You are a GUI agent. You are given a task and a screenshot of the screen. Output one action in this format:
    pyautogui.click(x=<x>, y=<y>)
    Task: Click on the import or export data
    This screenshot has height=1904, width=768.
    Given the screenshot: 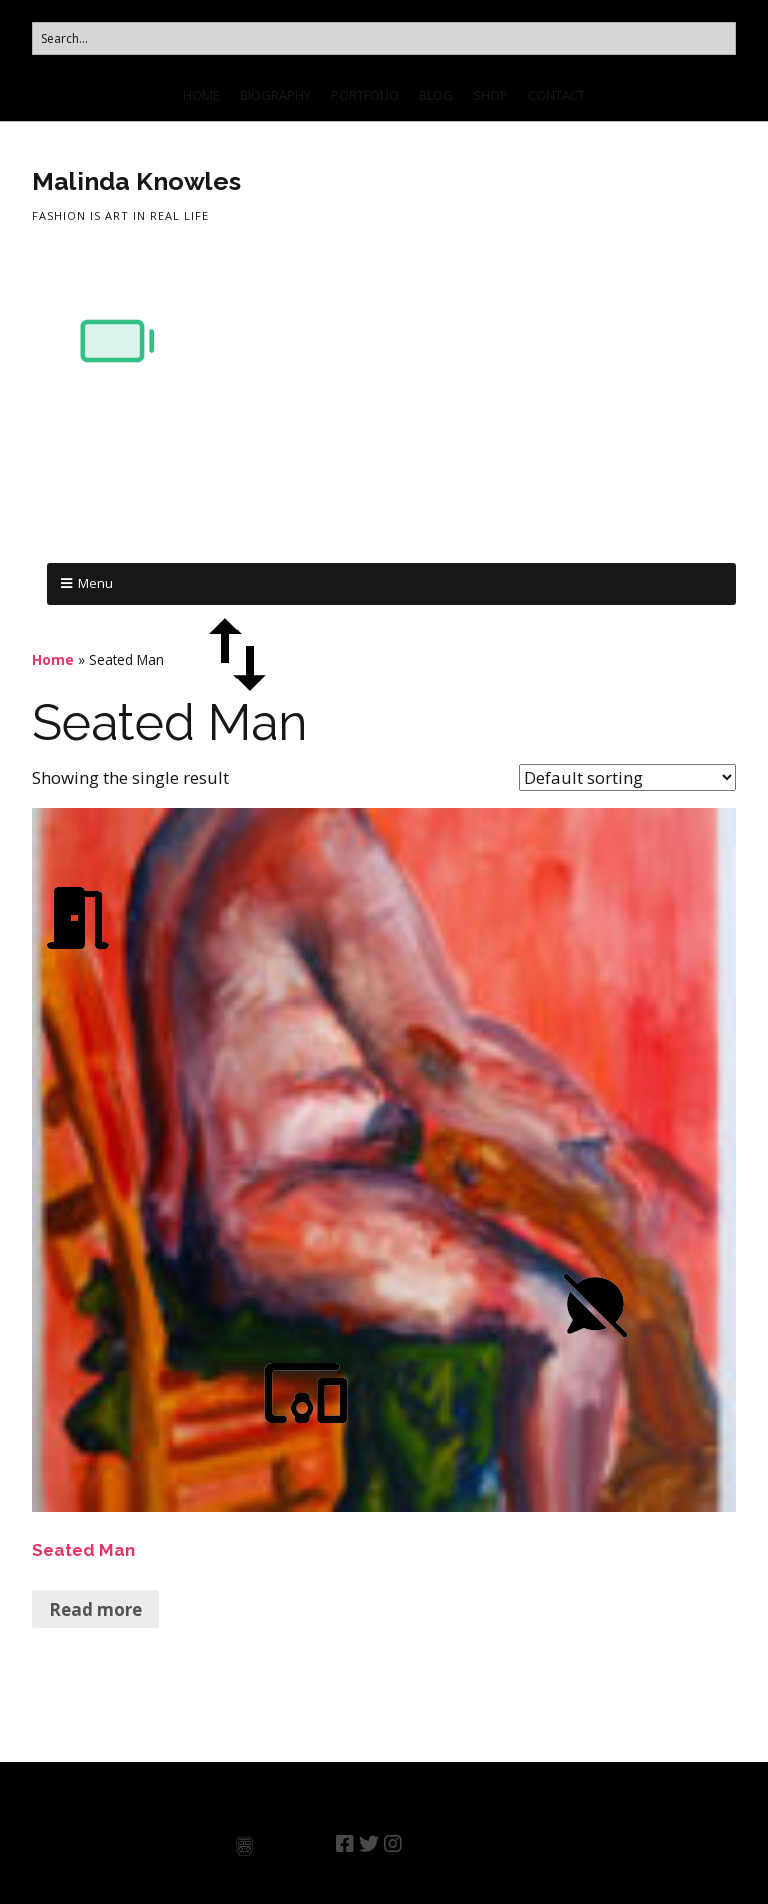 What is the action you would take?
    pyautogui.click(x=237, y=654)
    